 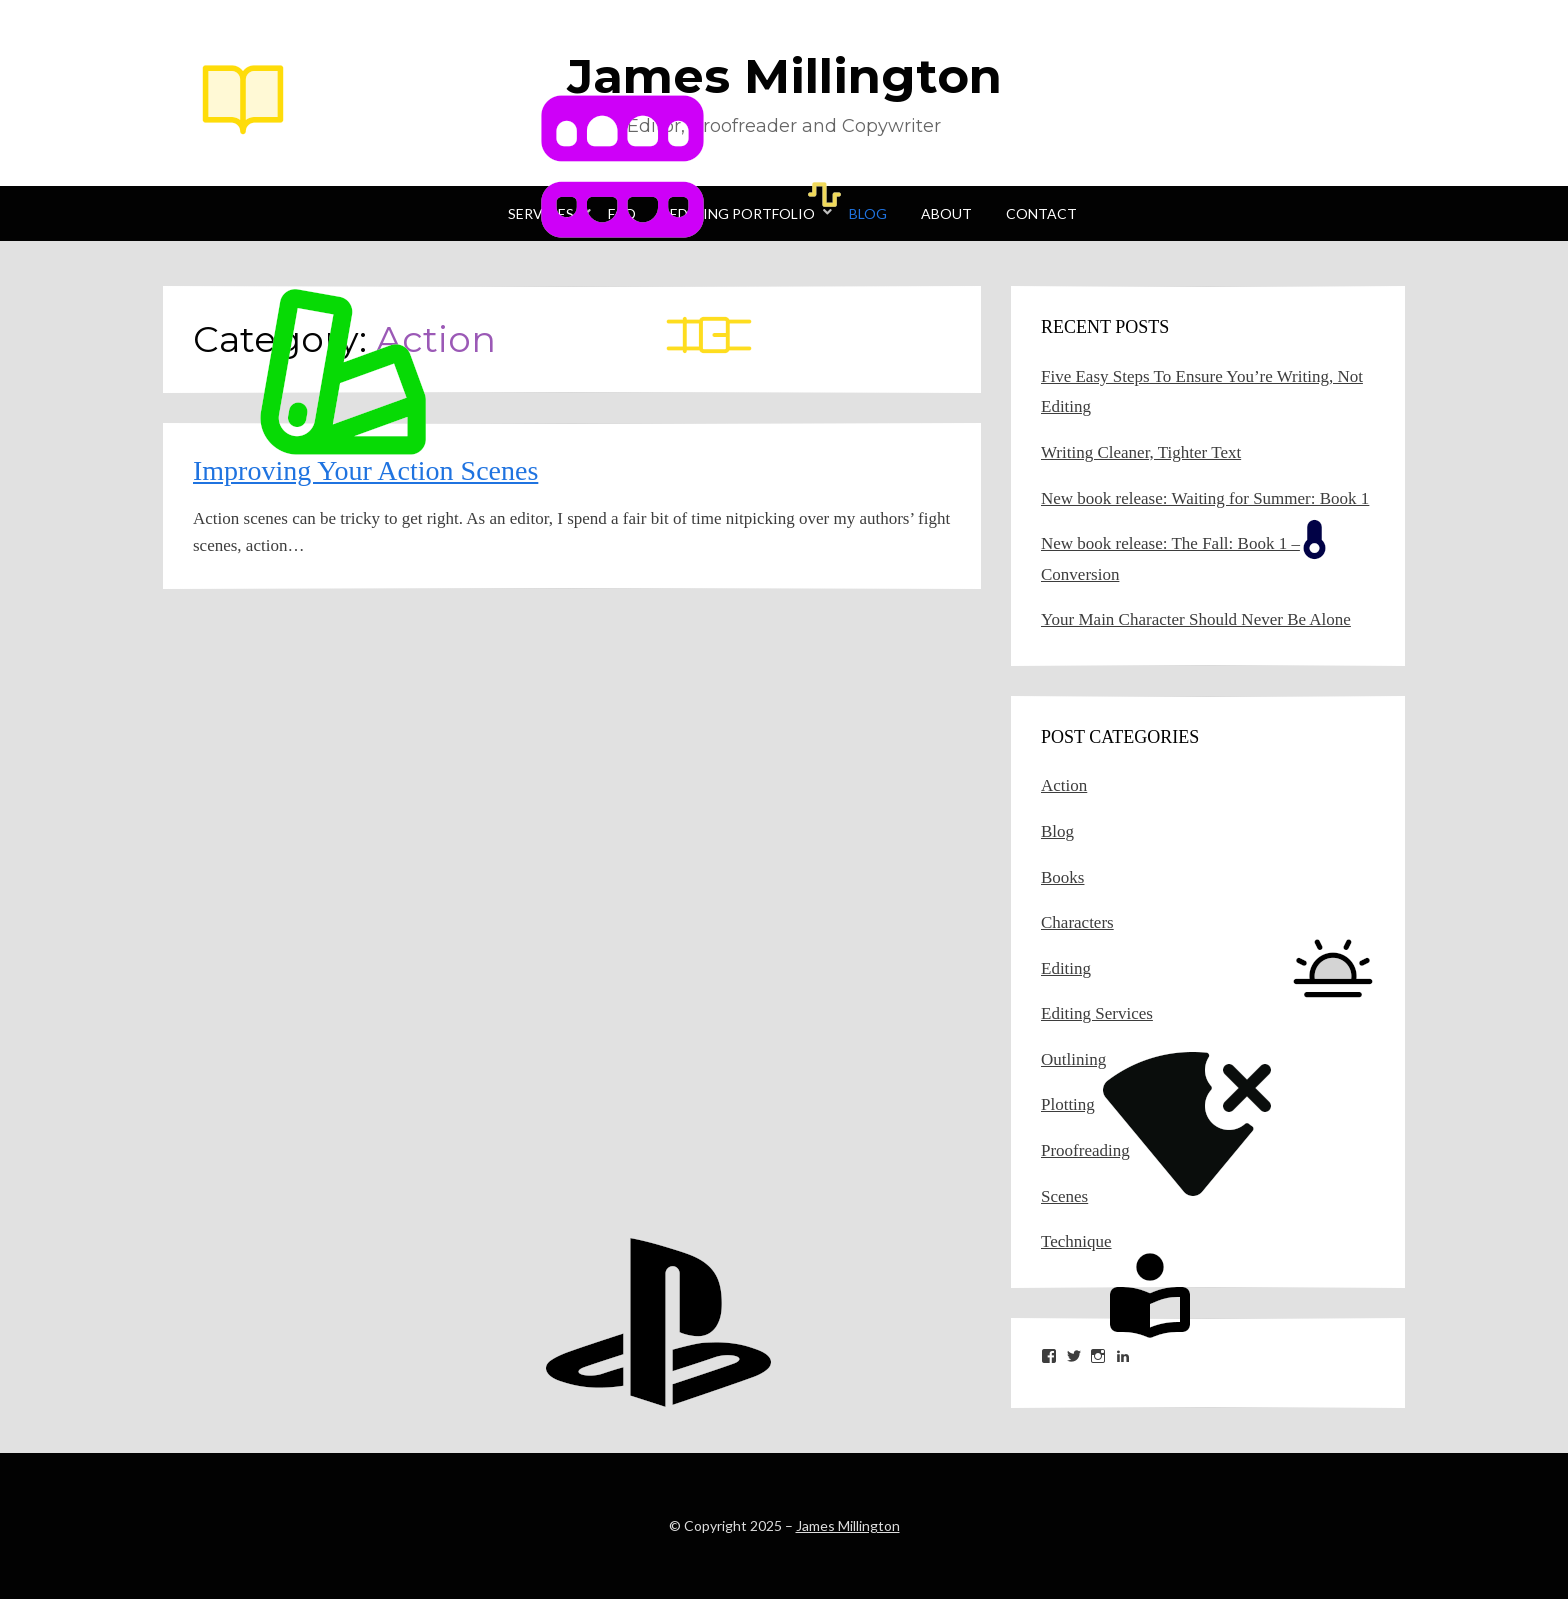 I want to click on open color palette or theme options, so click(x=337, y=378).